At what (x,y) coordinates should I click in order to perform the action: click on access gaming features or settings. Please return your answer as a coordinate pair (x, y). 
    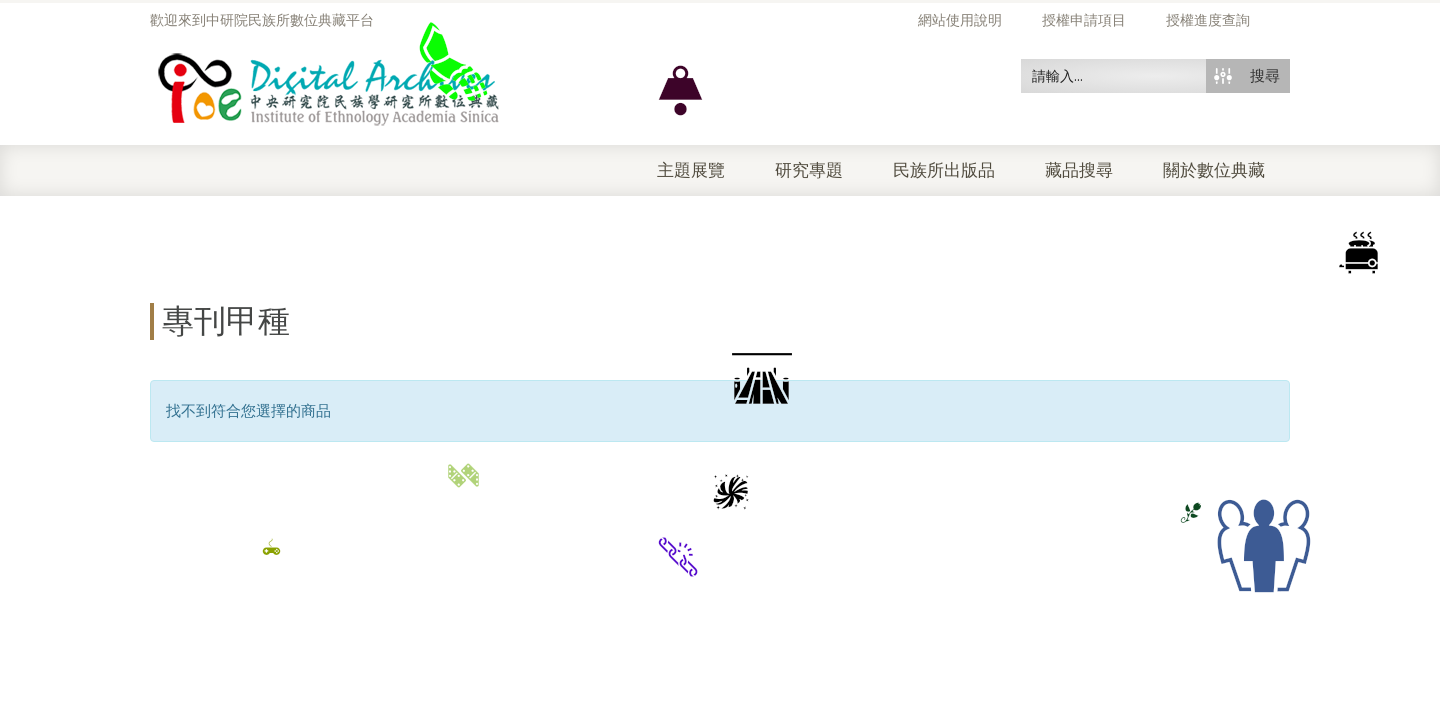
    Looking at the image, I should click on (271, 547).